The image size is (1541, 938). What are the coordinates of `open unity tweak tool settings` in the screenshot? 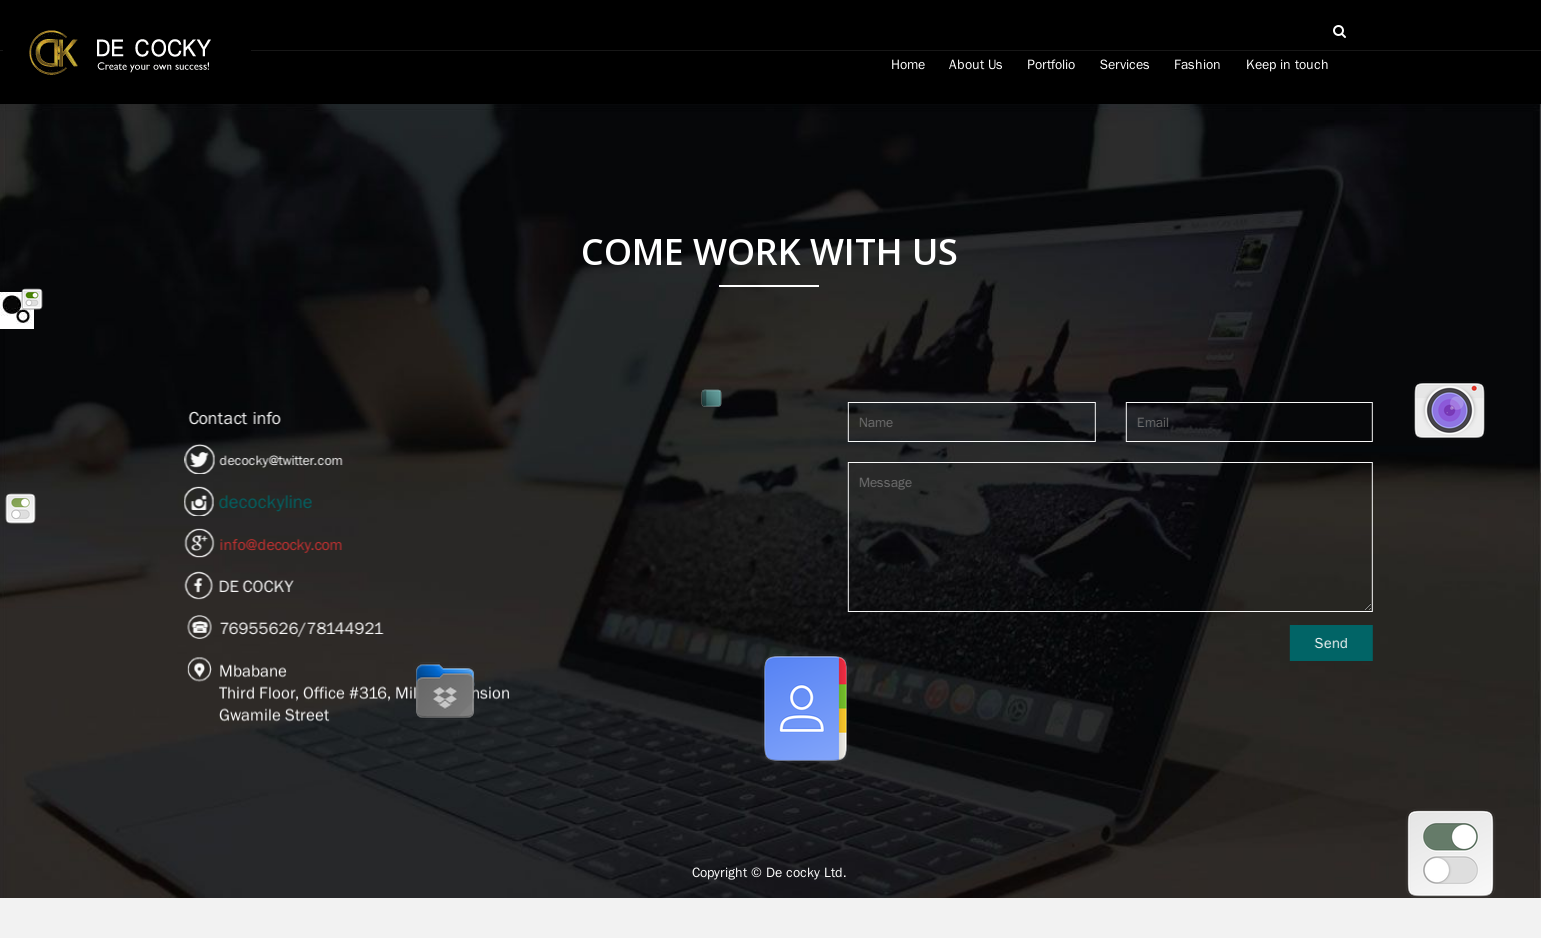 It's located at (1450, 853).